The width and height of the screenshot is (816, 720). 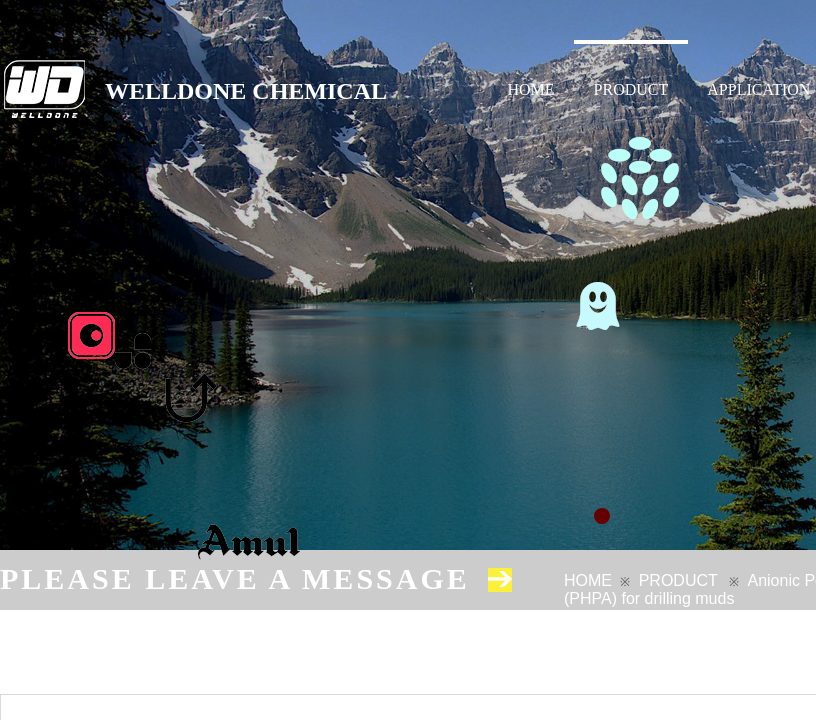 What do you see at coordinates (598, 306) in the screenshot?
I see `open ghostery privacy browser extension` at bounding box center [598, 306].